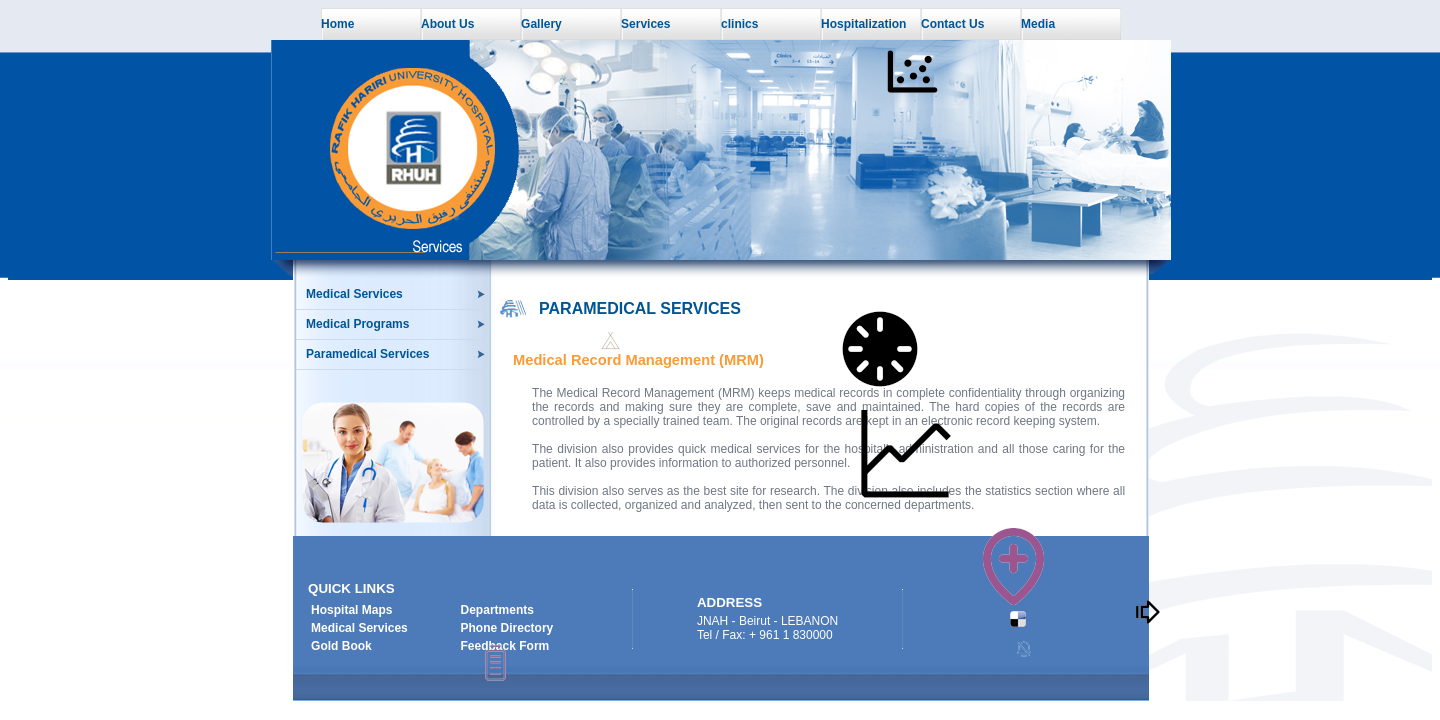 Image resolution: width=1440 pixels, height=720 pixels. What do you see at coordinates (610, 341) in the screenshot?
I see `access camping or outdoor accommodation options` at bounding box center [610, 341].